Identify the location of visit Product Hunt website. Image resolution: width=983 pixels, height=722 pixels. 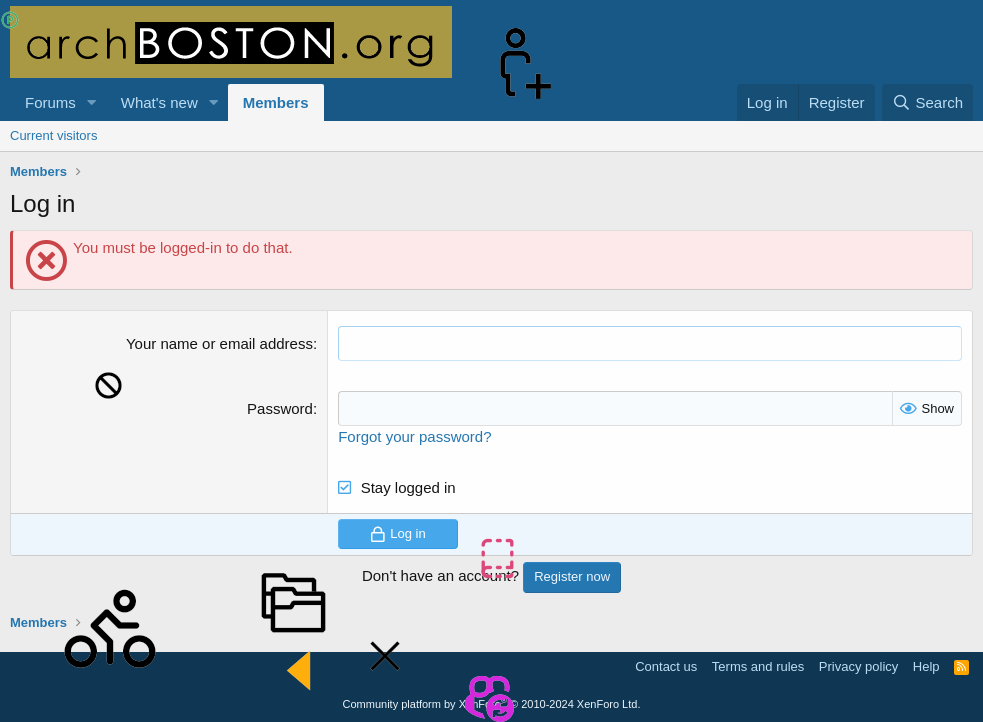
(10, 20).